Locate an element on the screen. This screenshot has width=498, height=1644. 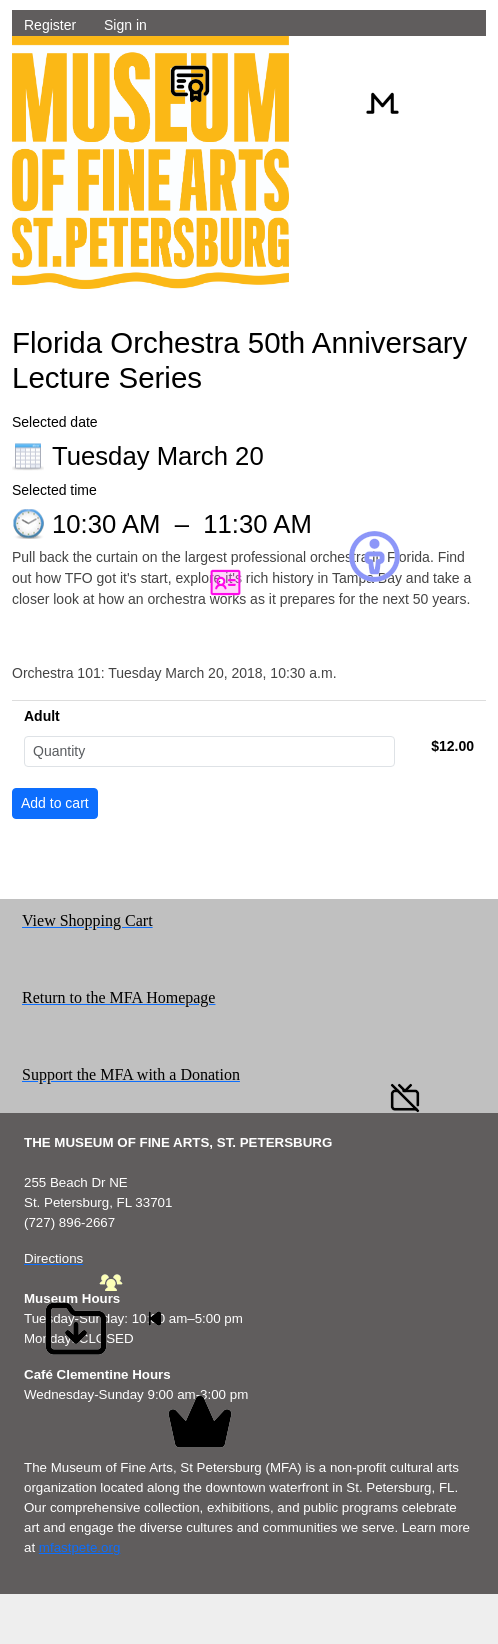
indicates creative commons attribution license required is located at coordinates (374, 556).